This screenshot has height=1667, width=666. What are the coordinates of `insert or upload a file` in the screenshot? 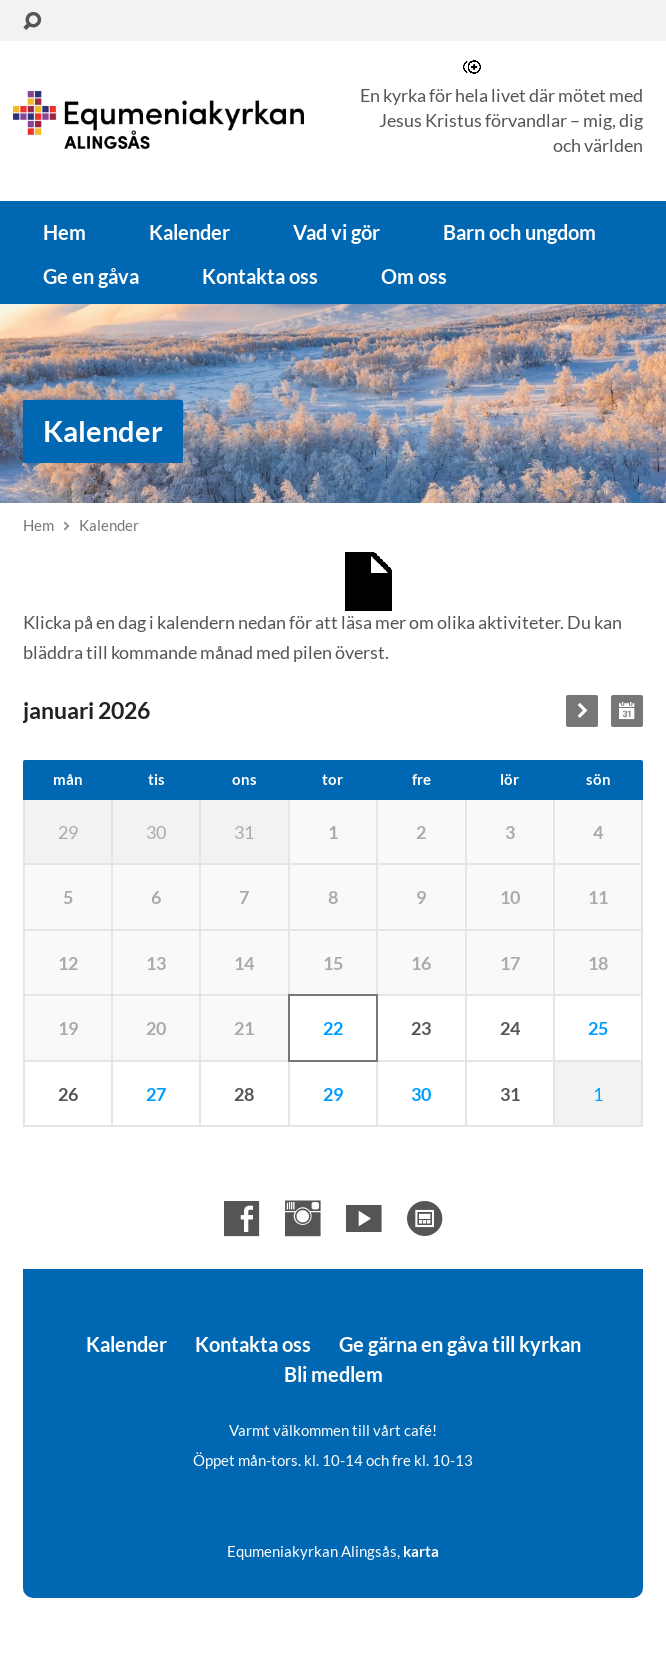 It's located at (368, 581).